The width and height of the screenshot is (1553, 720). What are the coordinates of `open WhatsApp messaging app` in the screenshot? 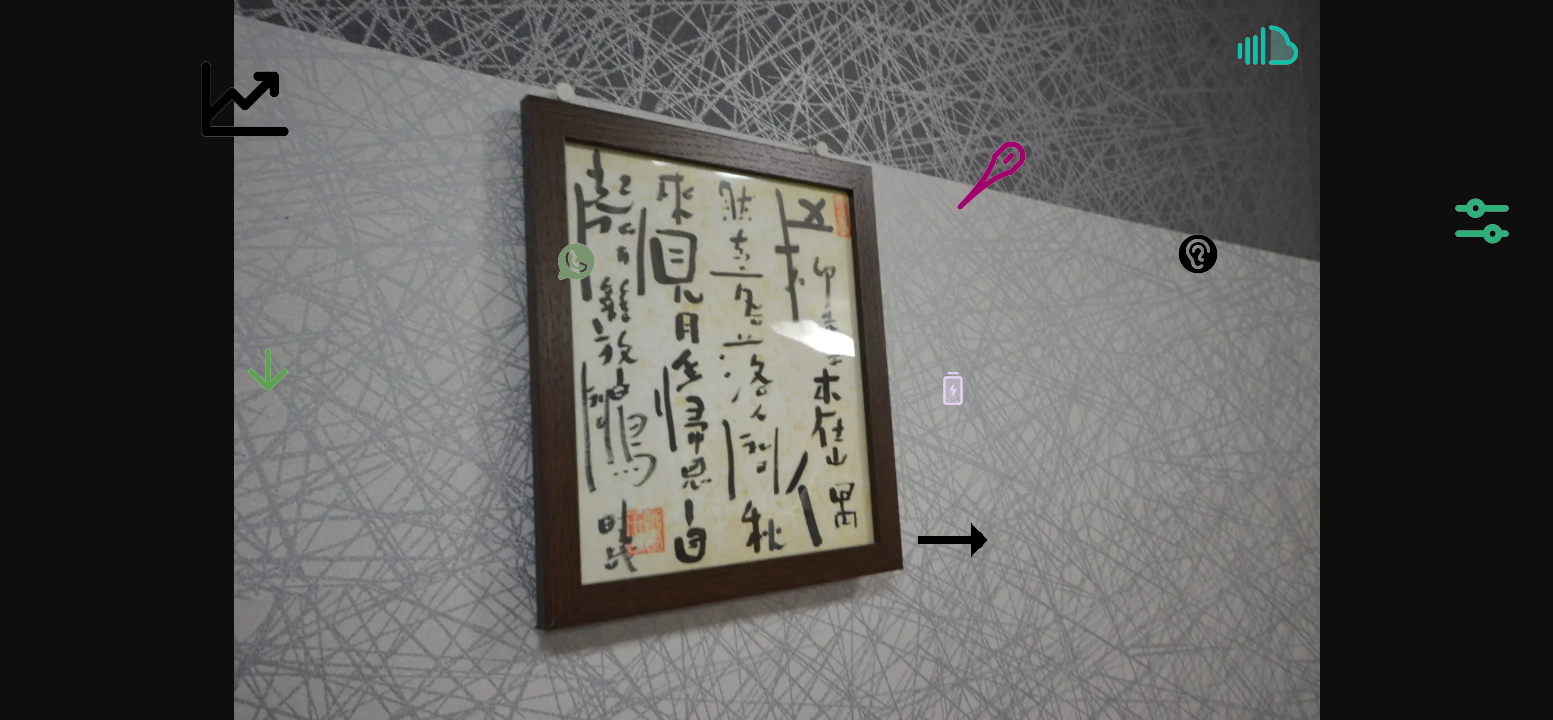 It's located at (576, 261).